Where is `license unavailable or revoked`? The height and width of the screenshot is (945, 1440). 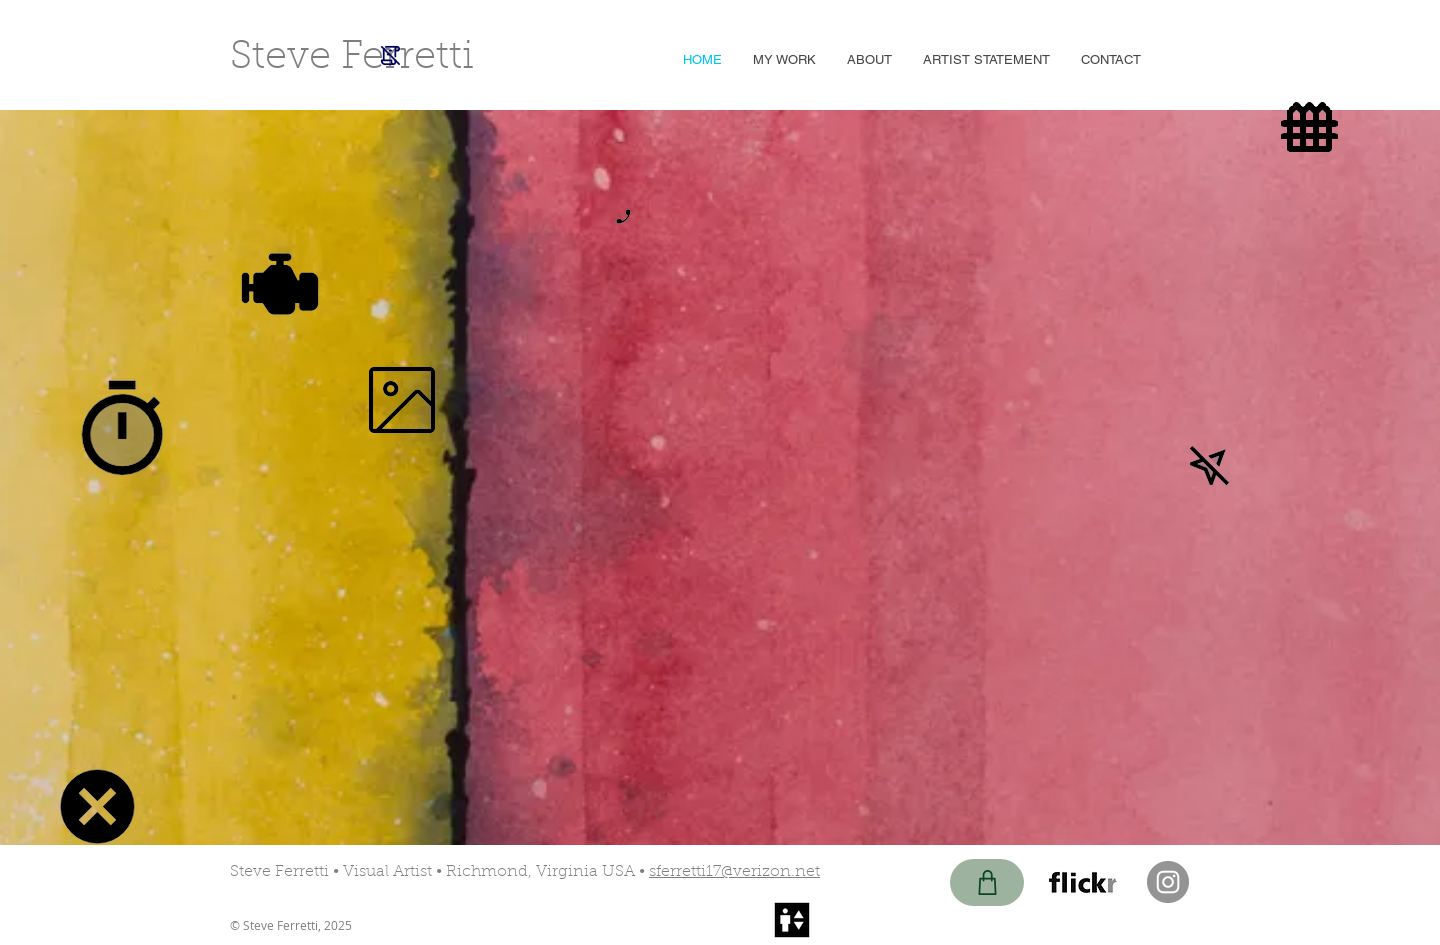 license unavailable or revoked is located at coordinates (390, 55).